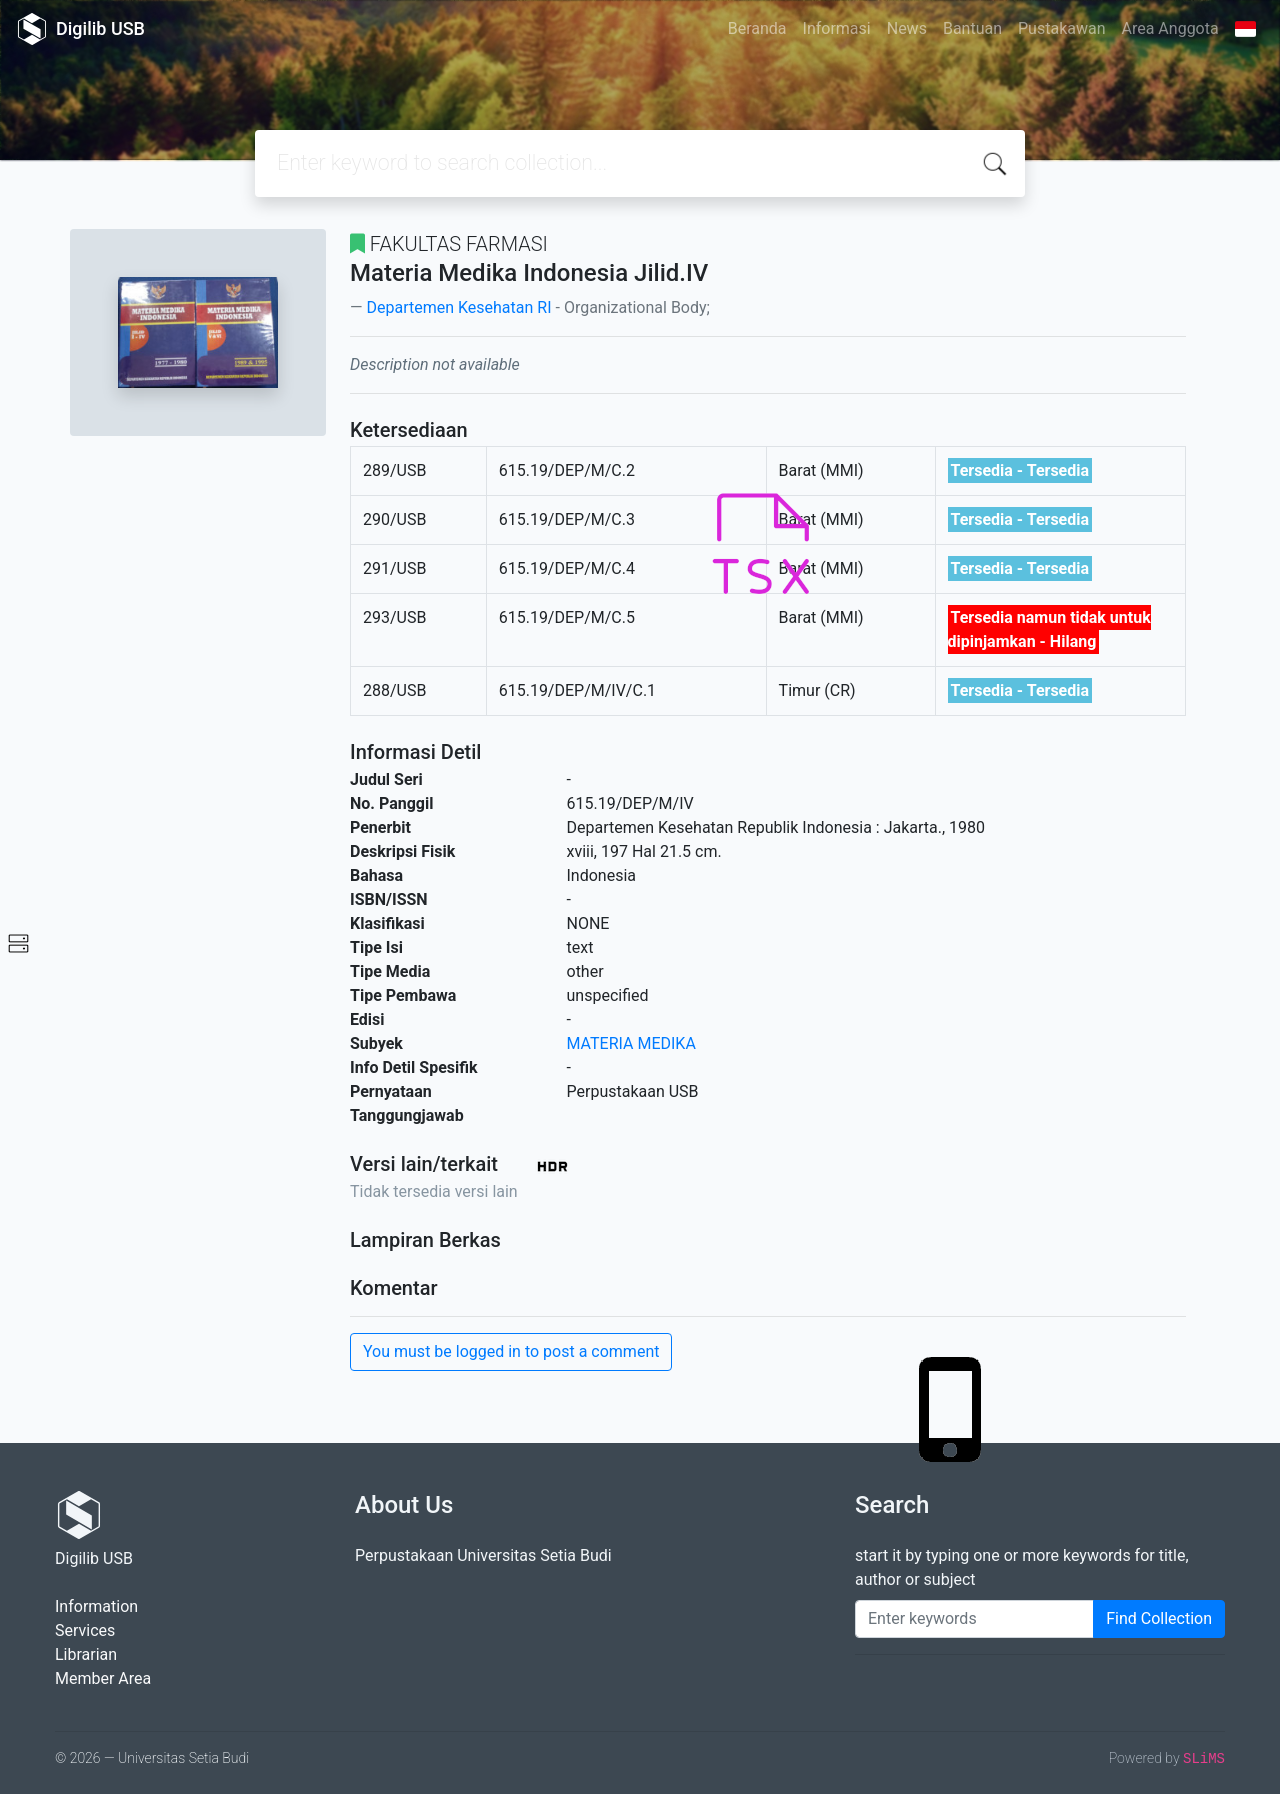 The width and height of the screenshot is (1280, 1794). Describe the element at coordinates (552, 1166) in the screenshot. I see `HDR mode is currently enabled` at that location.